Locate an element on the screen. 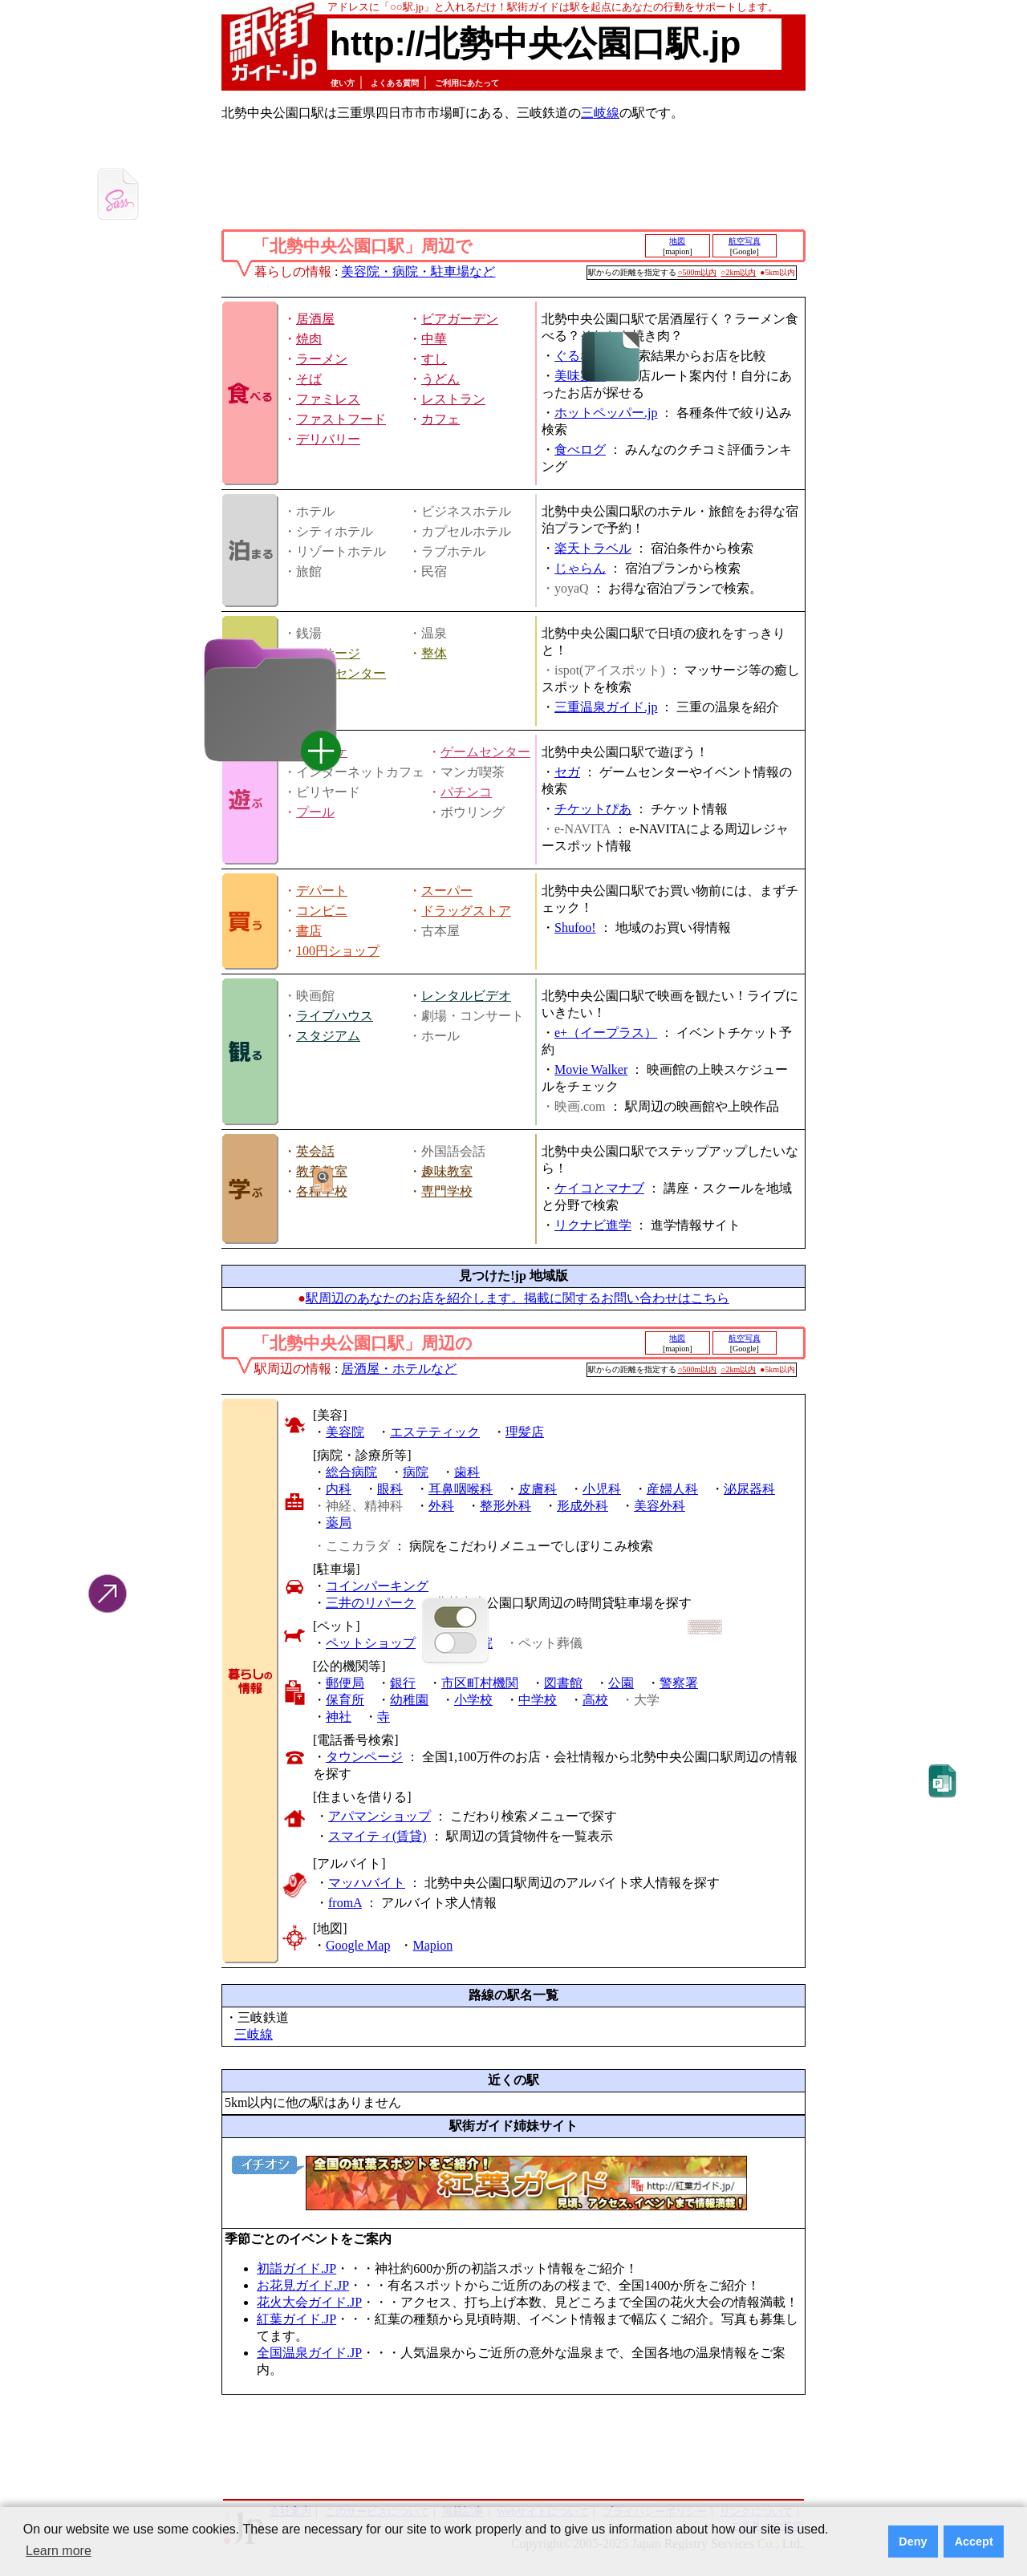 The width and height of the screenshot is (1027, 2576). change desktop wallpaper settings is located at coordinates (611, 354).